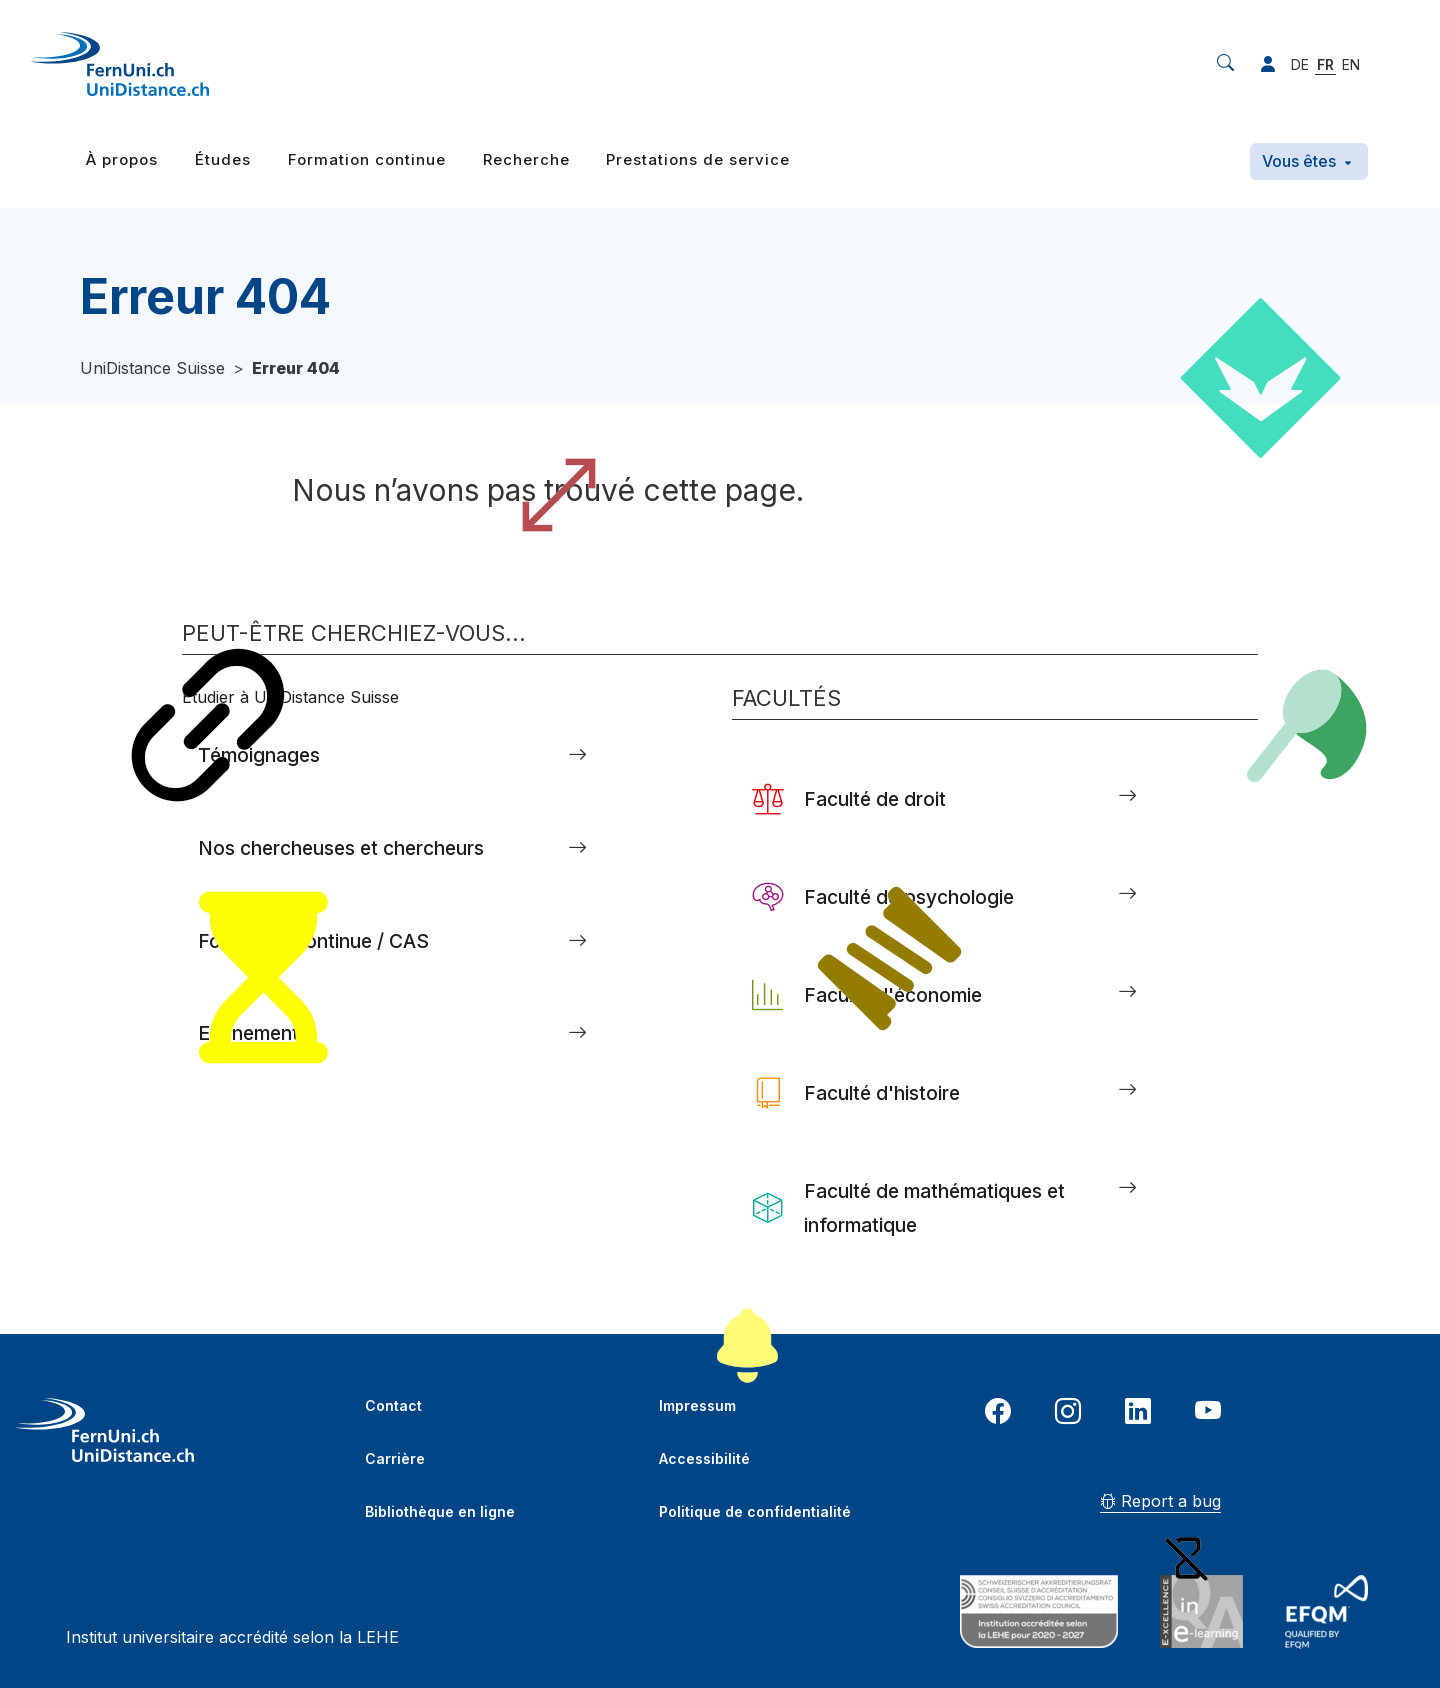  What do you see at coordinates (559, 495) in the screenshot?
I see `resize a window or element` at bounding box center [559, 495].